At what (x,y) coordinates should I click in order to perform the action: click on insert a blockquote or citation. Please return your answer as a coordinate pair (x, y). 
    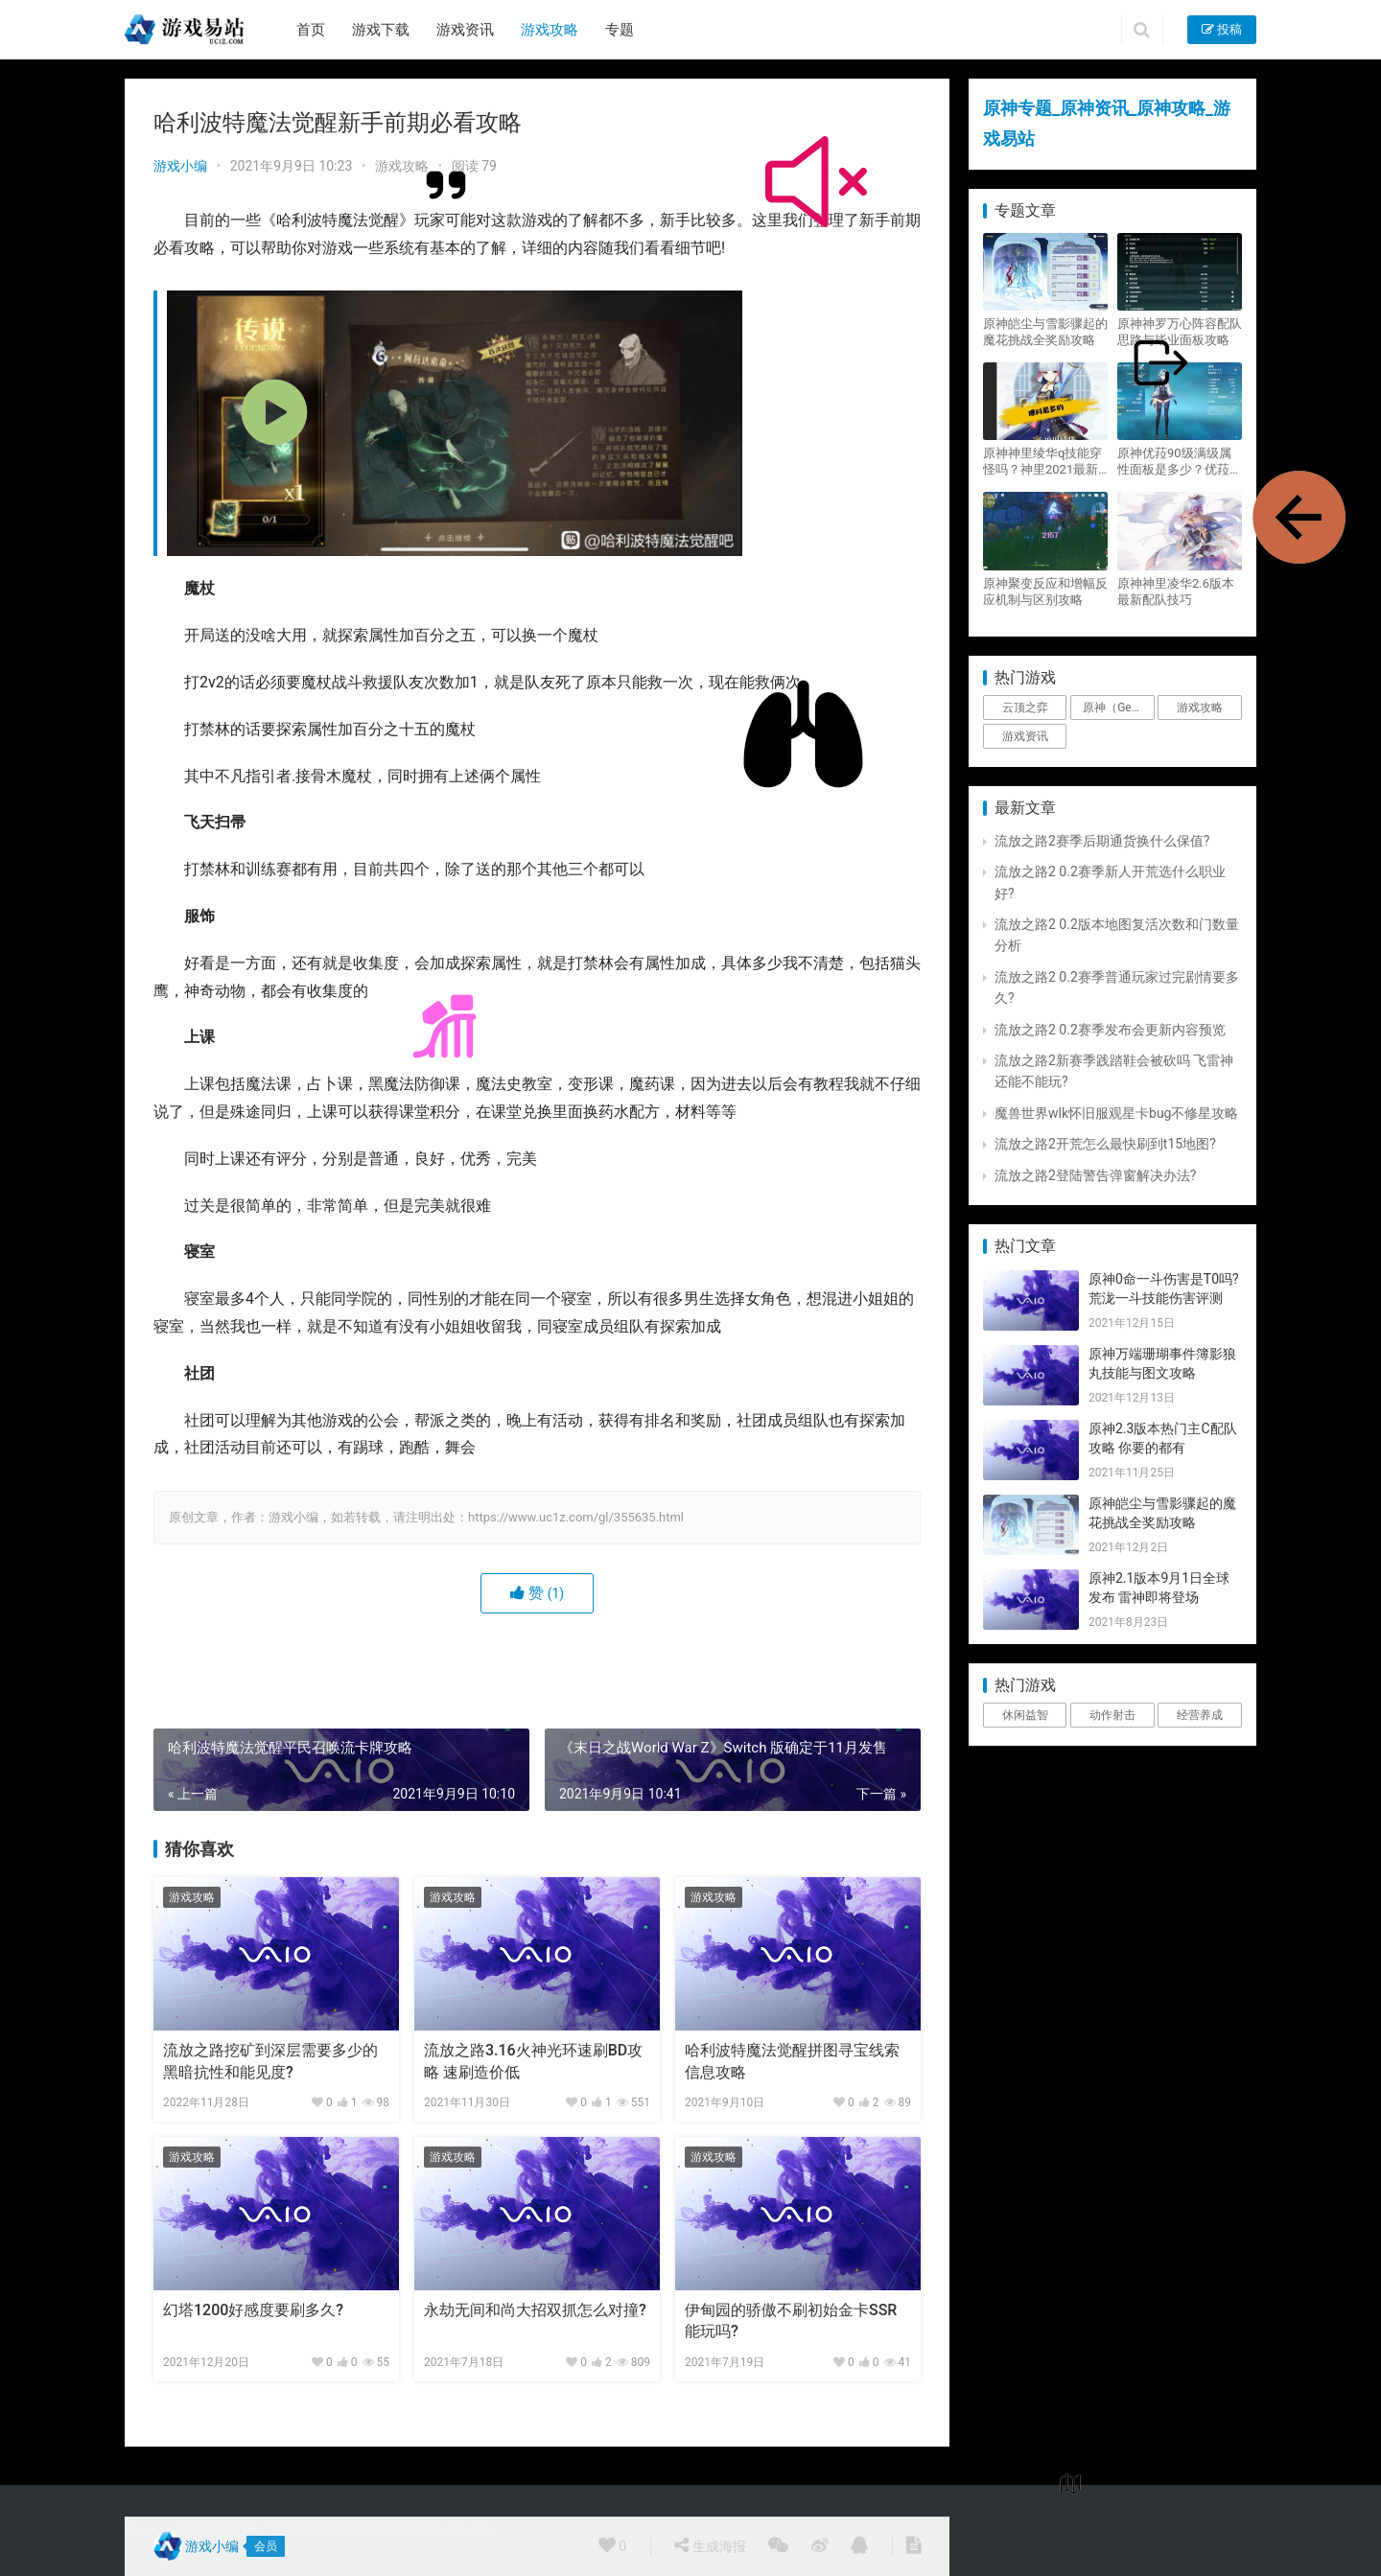
    Looking at the image, I should click on (446, 185).